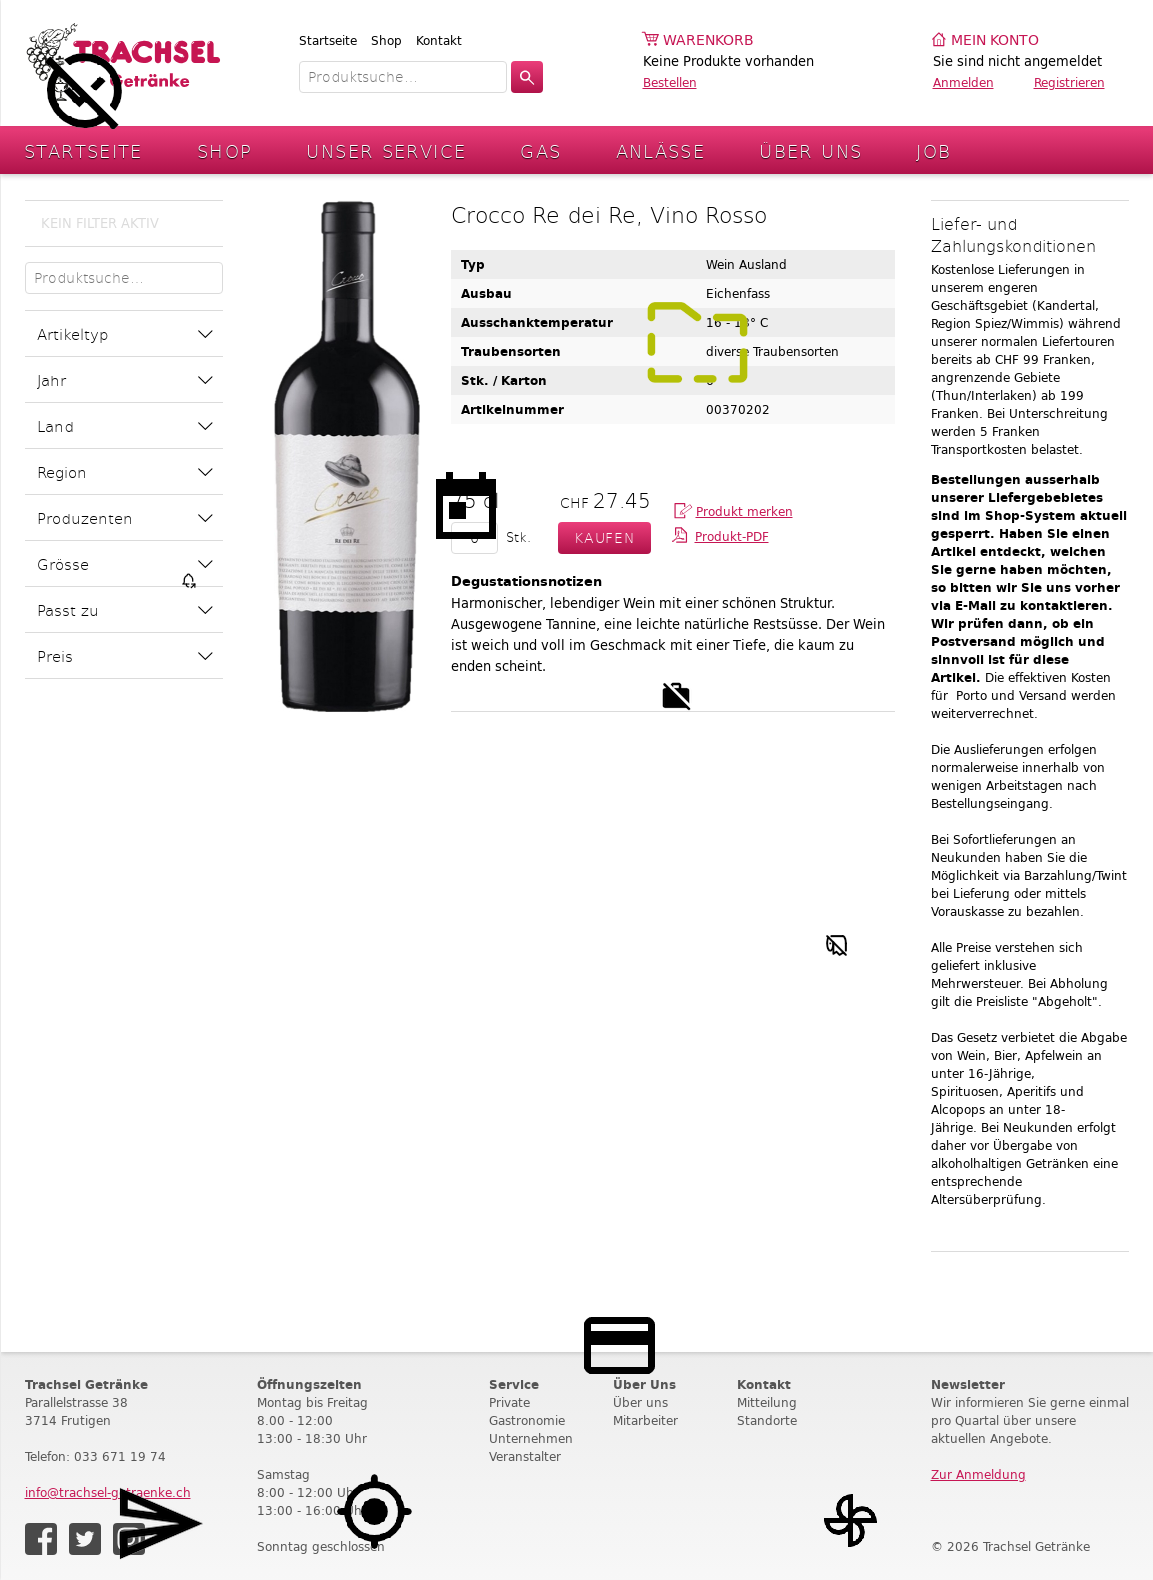 This screenshot has height=1580, width=1153. Describe the element at coordinates (697, 340) in the screenshot. I see `create a new folder` at that location.